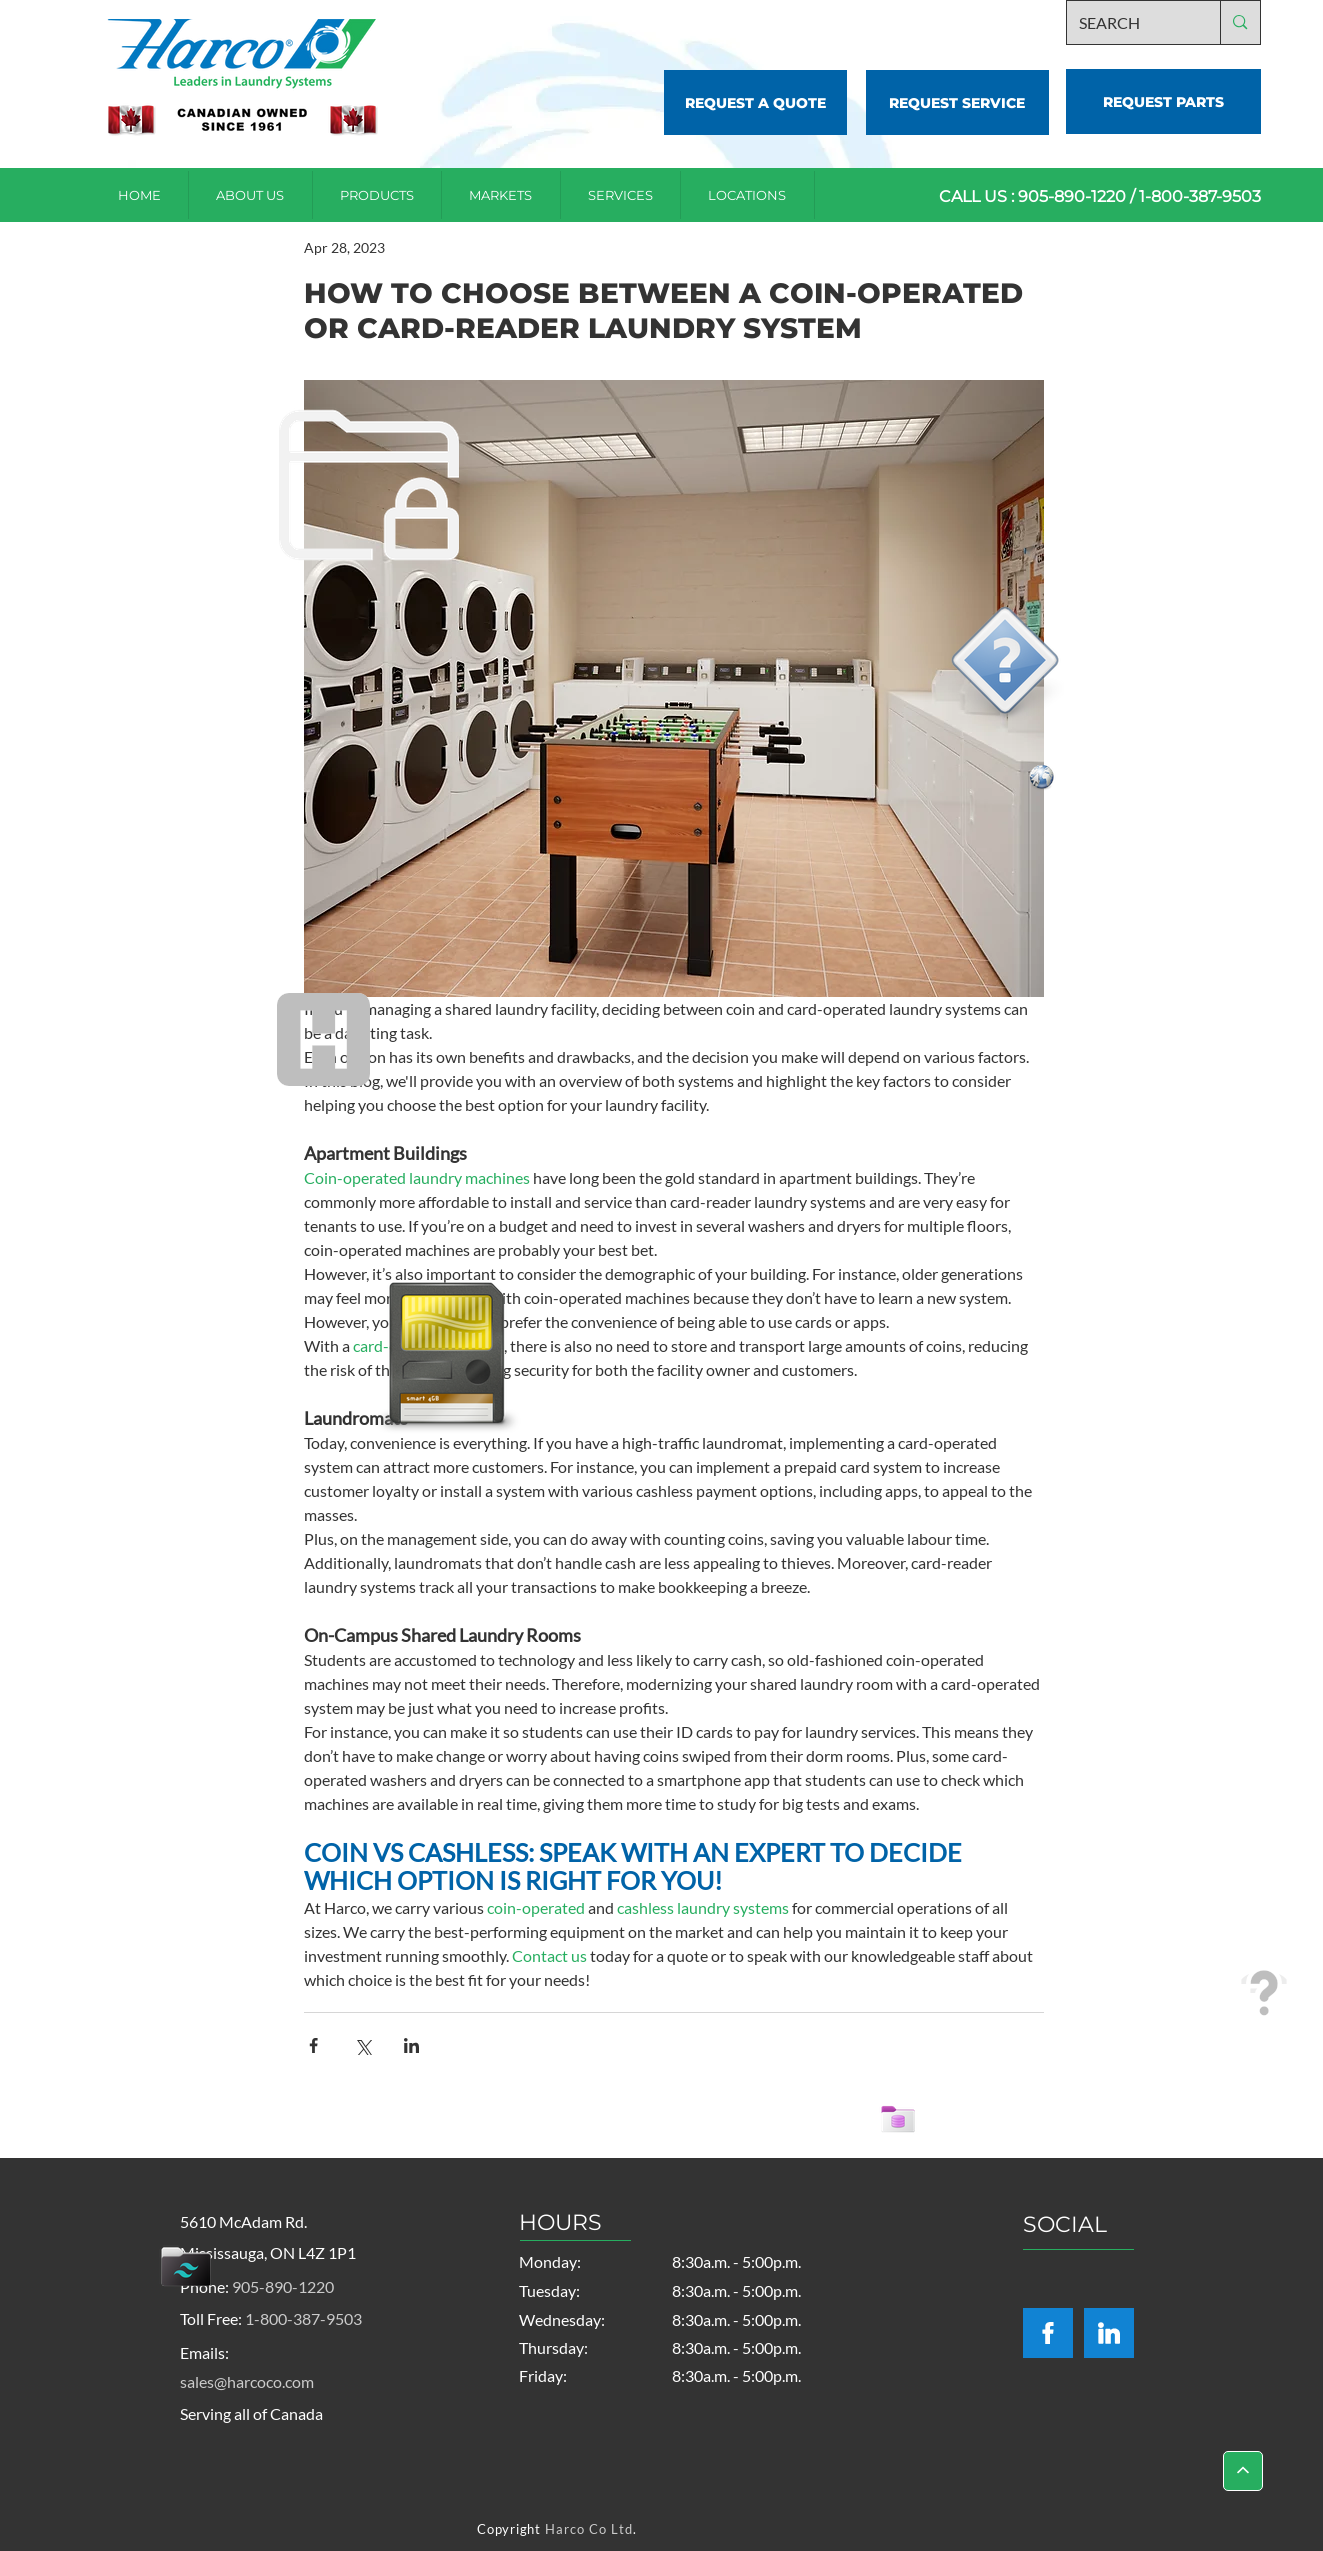  Describe the element at coordinates (1042, 777) in the screenshot. I see `open web browser` at that location.